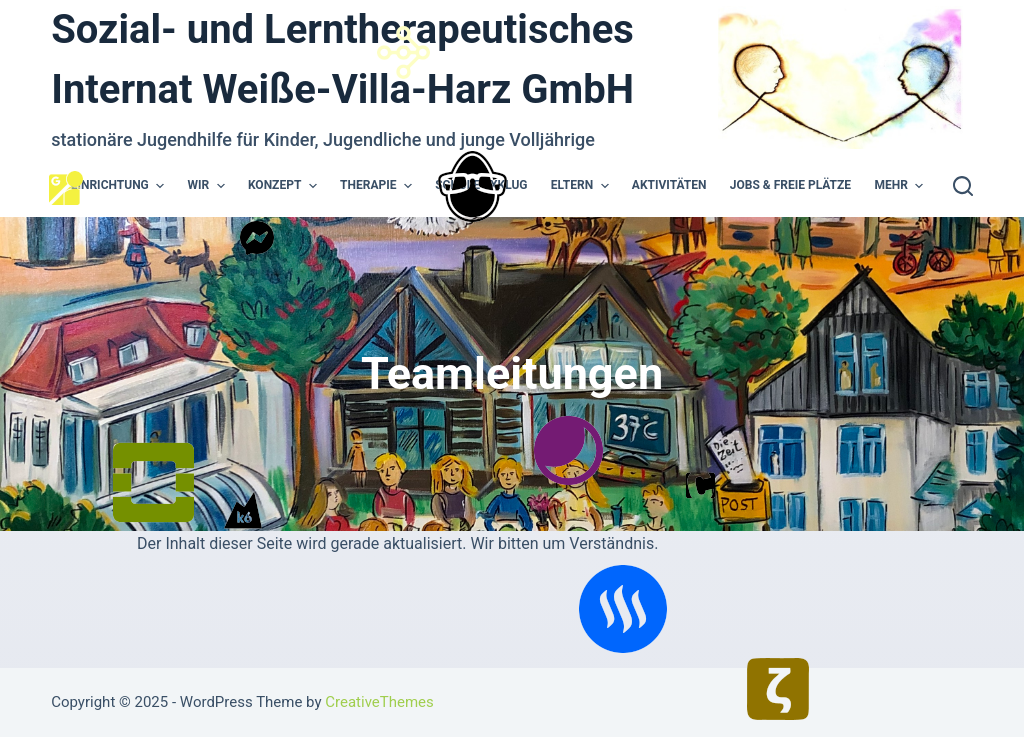 This screenshot has height=737, width=1024. I want to click on contao CMS logo, so click(700, 485).